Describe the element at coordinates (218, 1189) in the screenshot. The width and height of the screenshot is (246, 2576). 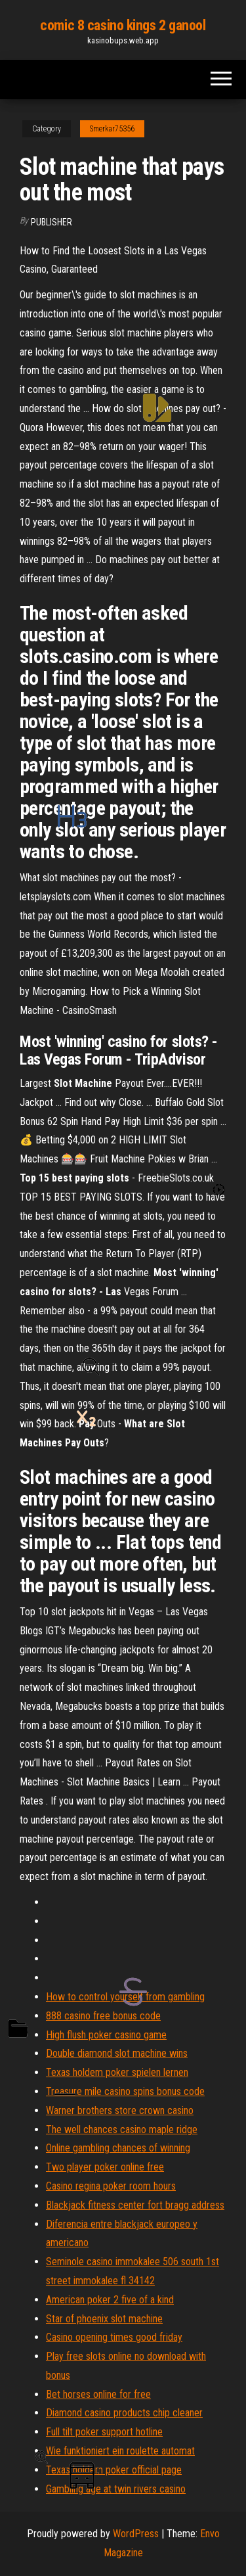
I see `enable slow motion video recording` at that location.